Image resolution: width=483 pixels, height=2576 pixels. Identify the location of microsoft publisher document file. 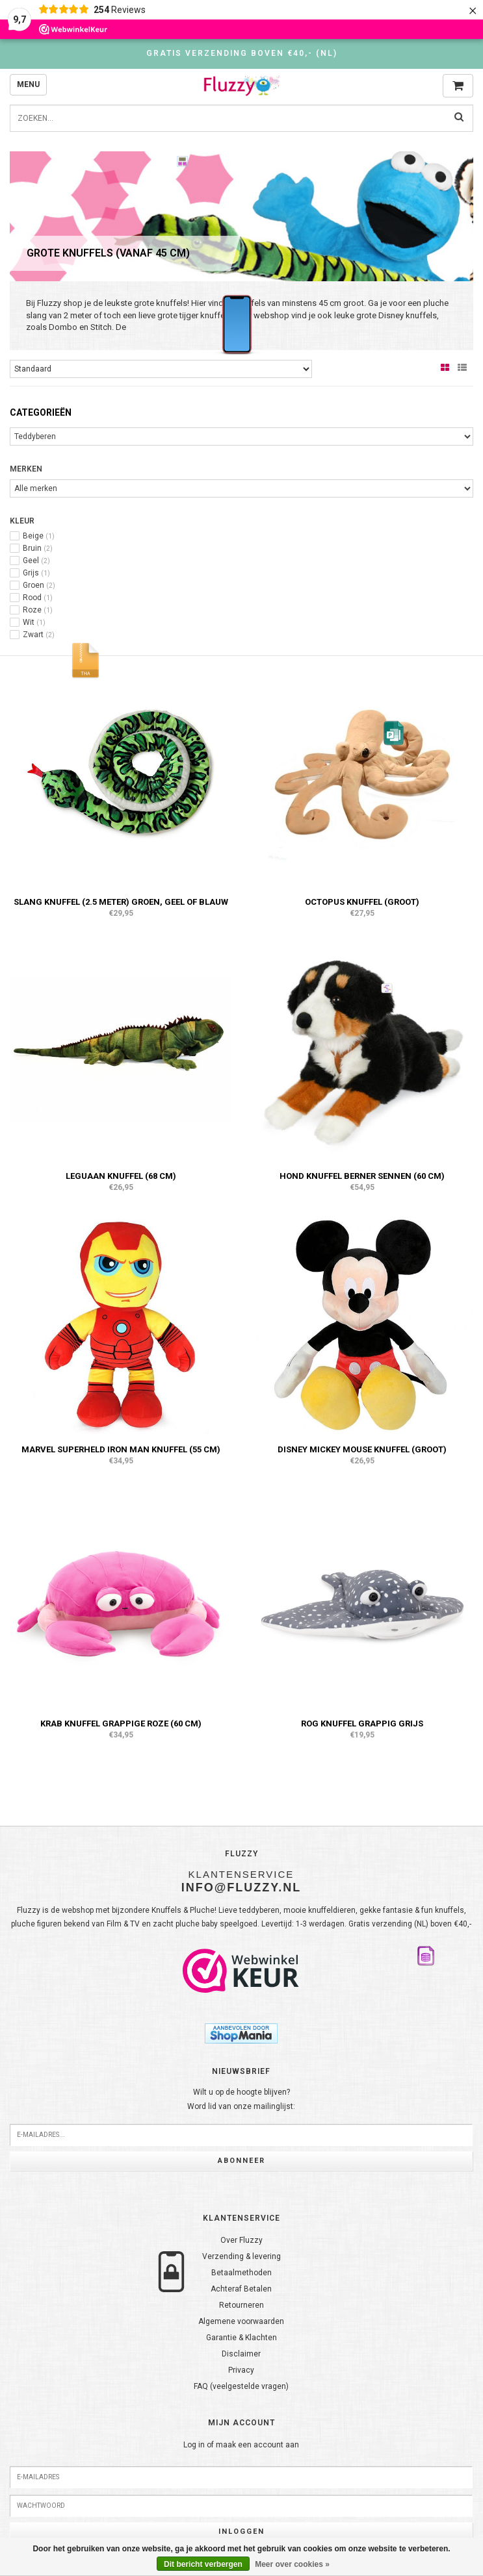
(393, 733).